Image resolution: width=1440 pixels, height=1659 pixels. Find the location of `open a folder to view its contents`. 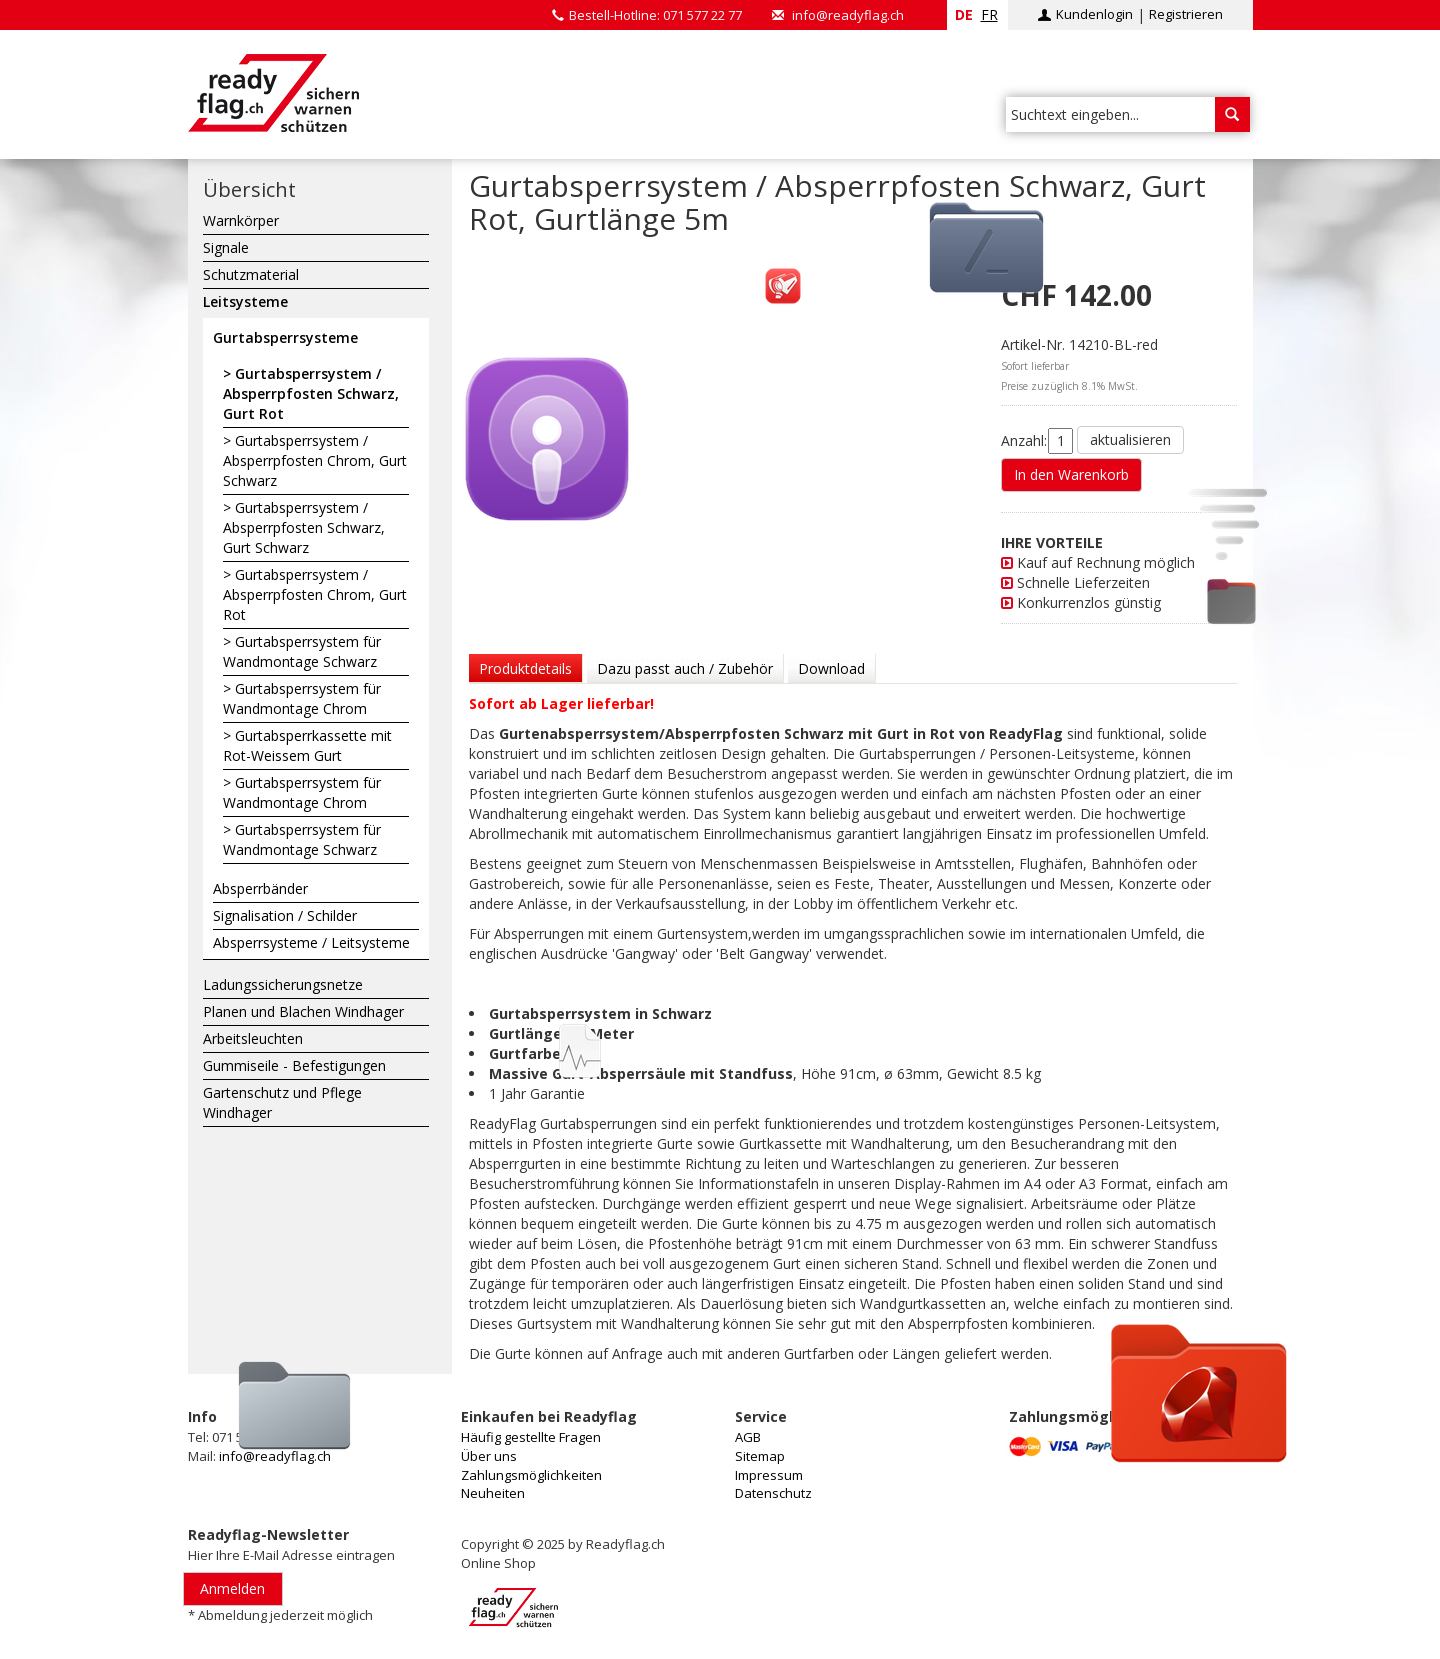

open a folder to view its contents is located at coordinates (294, 1408).